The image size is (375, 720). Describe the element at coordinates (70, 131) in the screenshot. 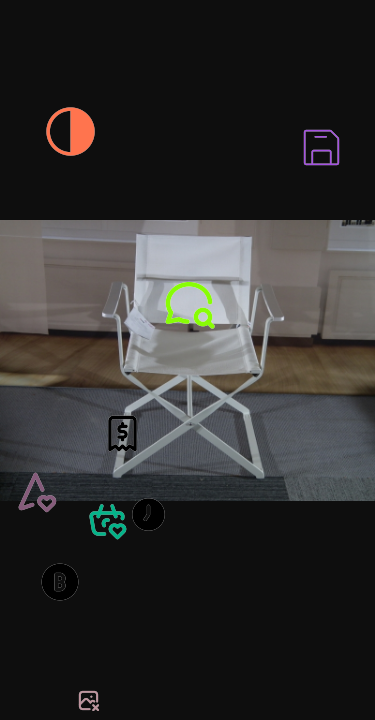

I see `adjust display contrast settings` at that location.